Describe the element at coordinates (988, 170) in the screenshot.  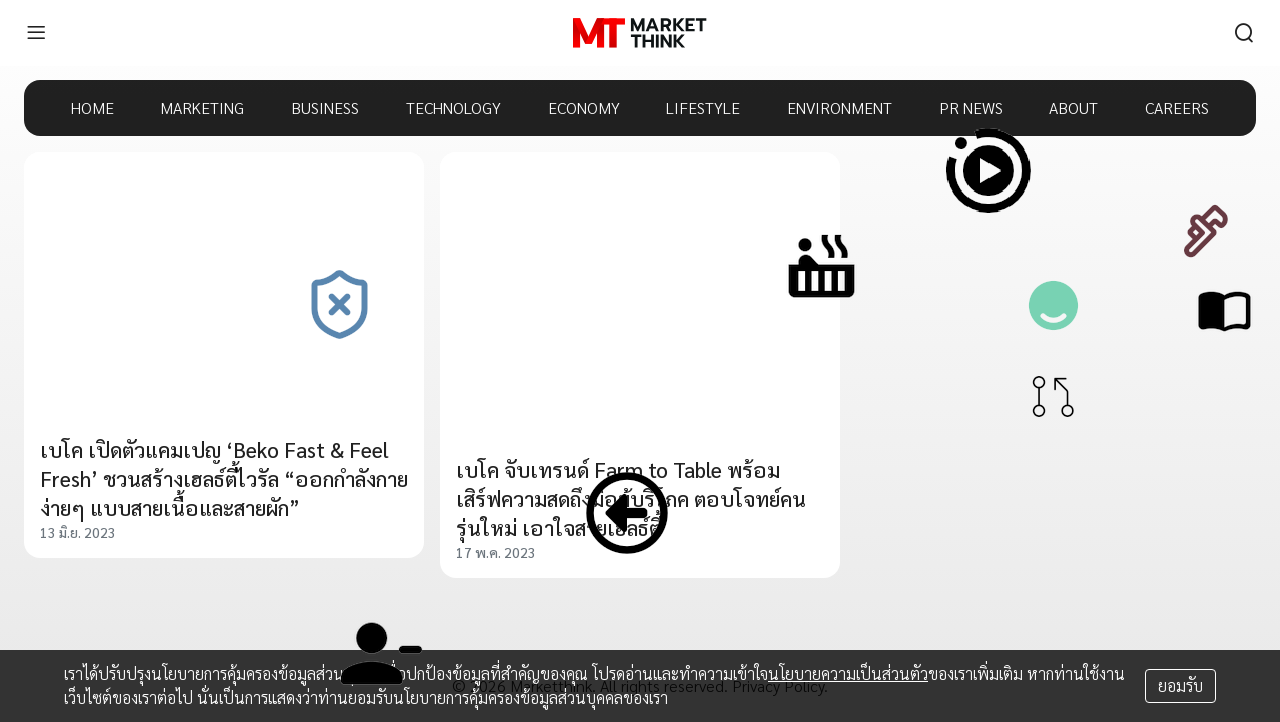
I see `enable motion photos capture` at that location.